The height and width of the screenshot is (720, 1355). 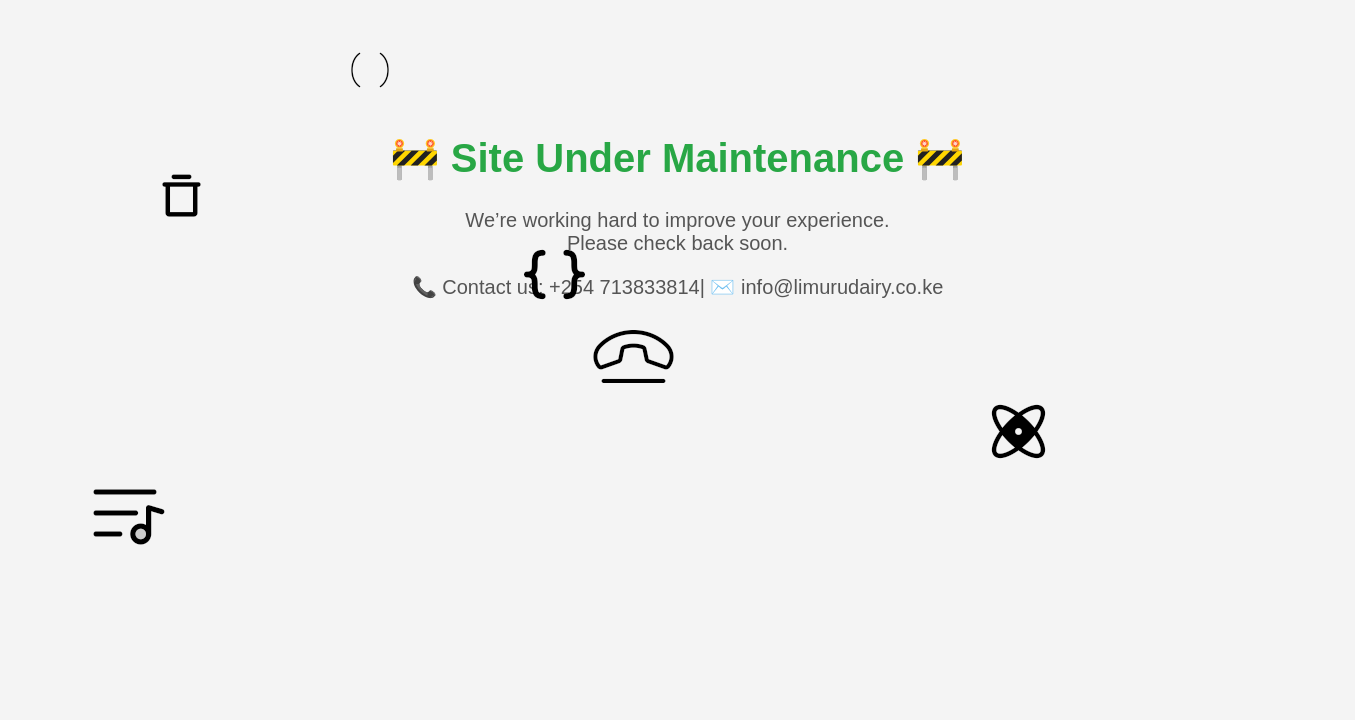 I want to click on end or hang up a call, so click(x=633, y=356).